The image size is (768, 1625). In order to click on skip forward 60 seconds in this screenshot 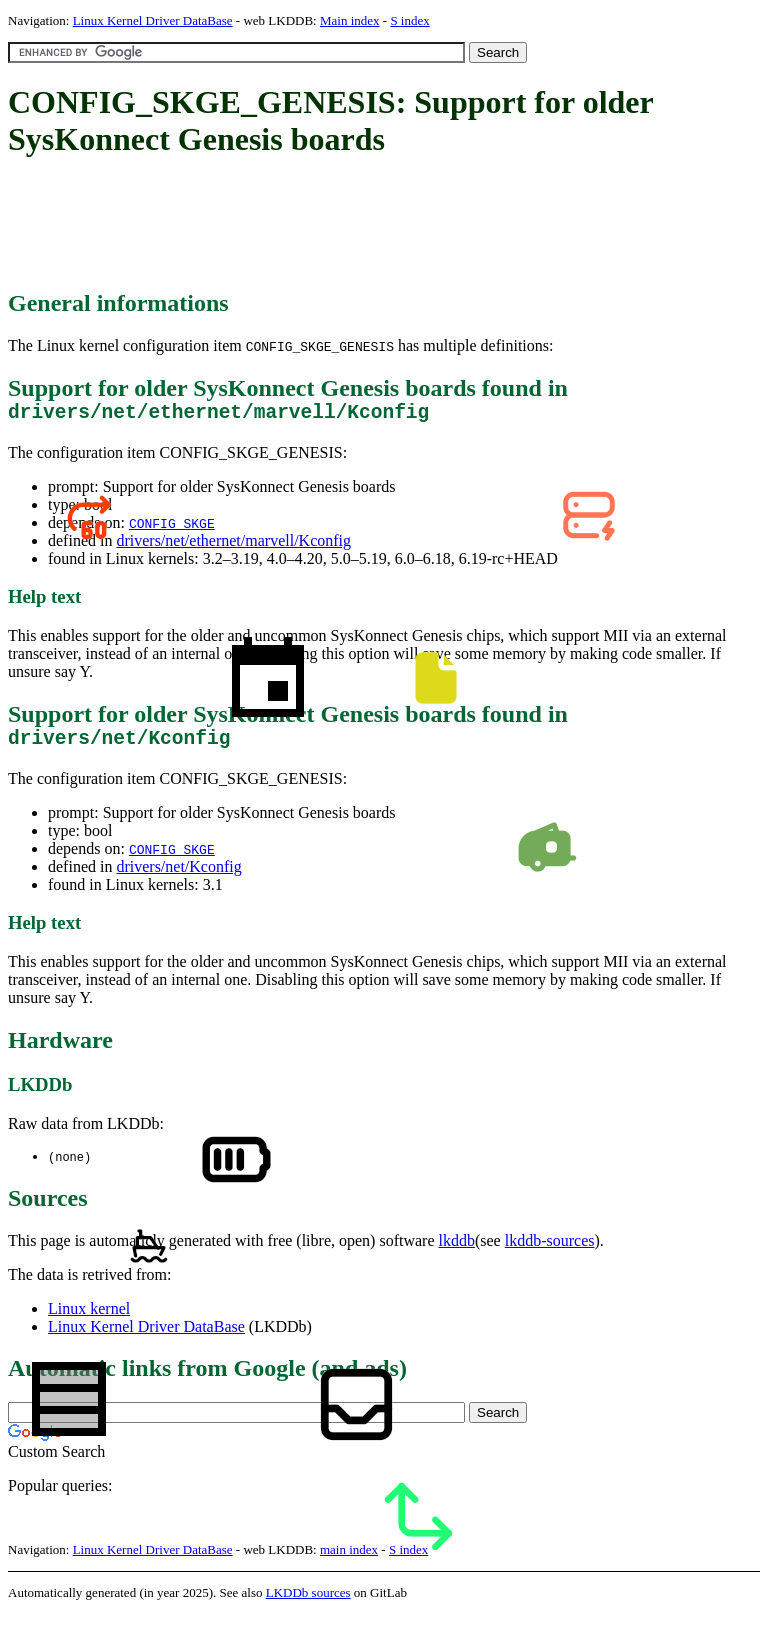, I will do `click(90, 518)`.